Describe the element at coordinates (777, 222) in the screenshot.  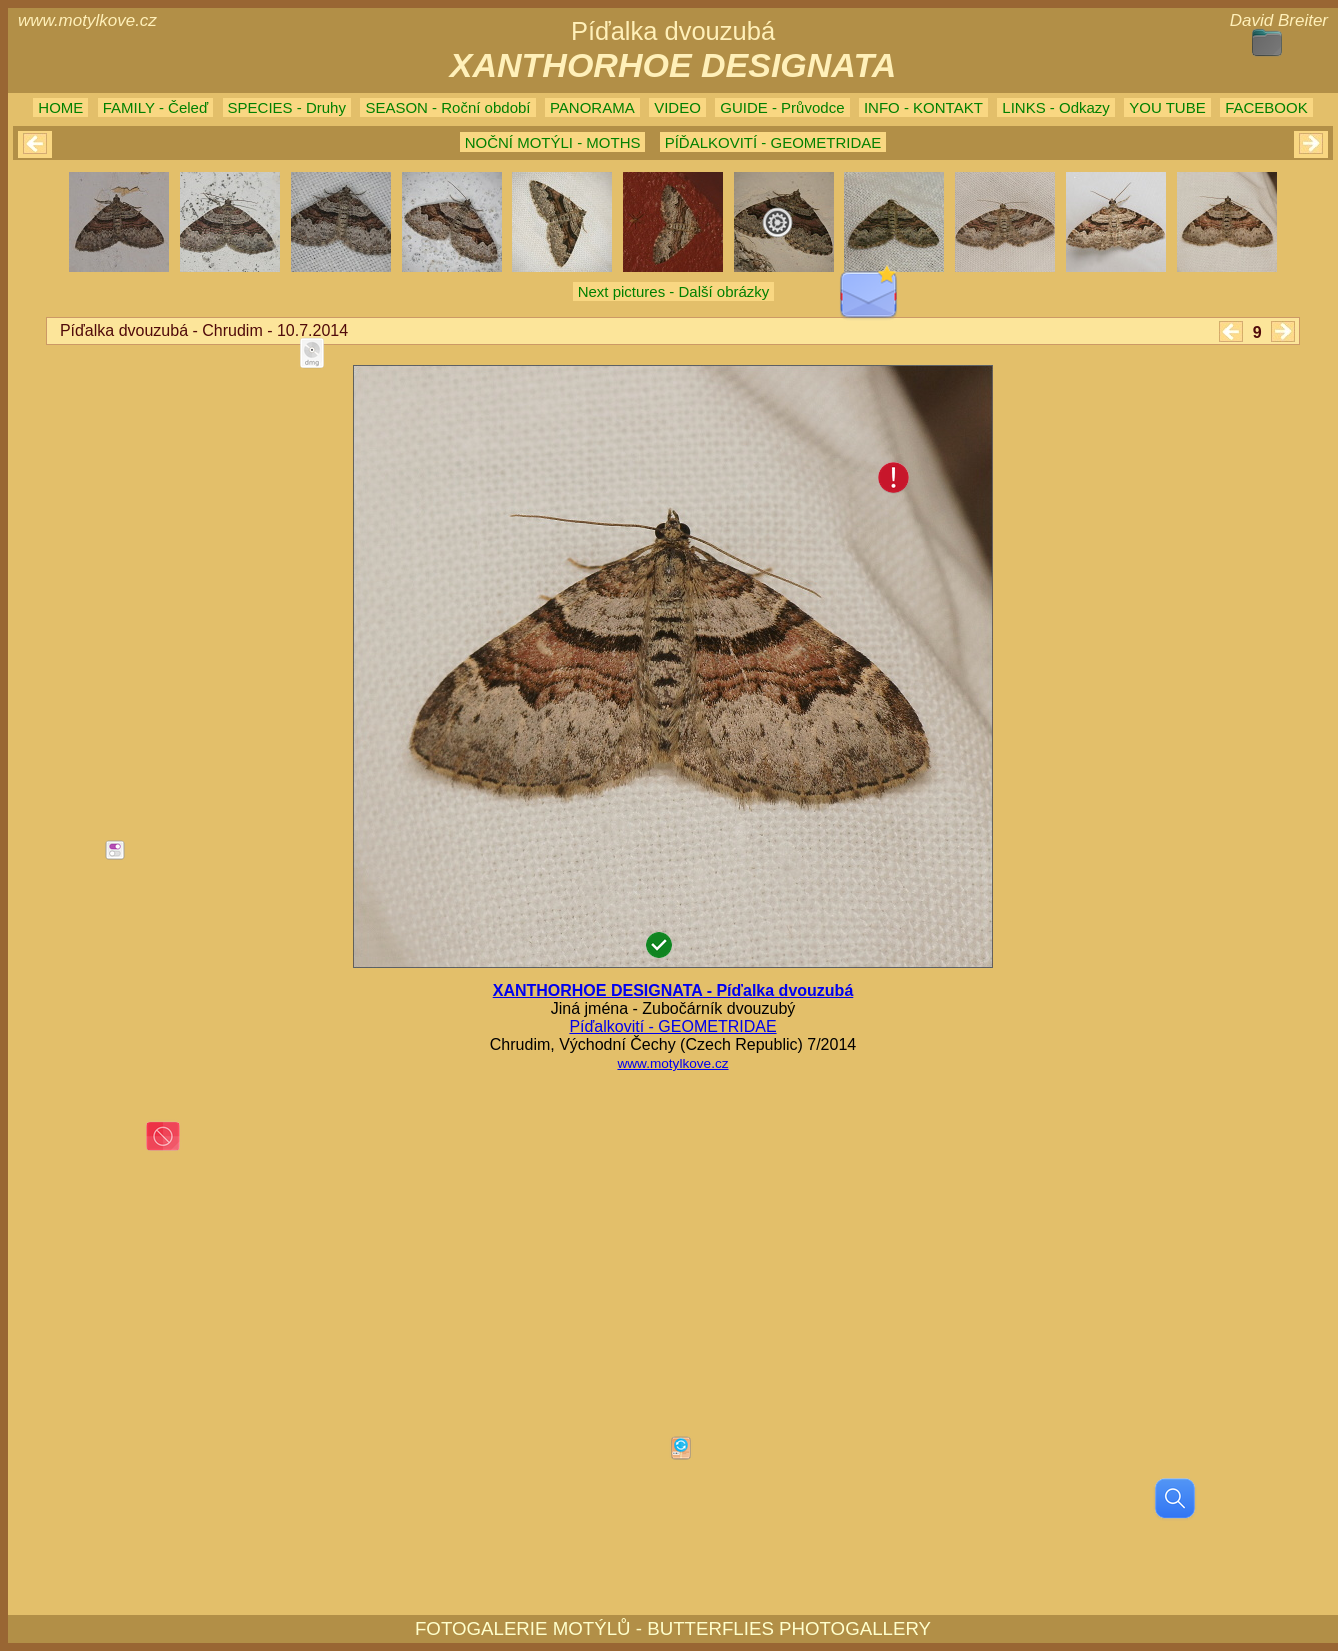
I see `view or edit file properties` at that location.